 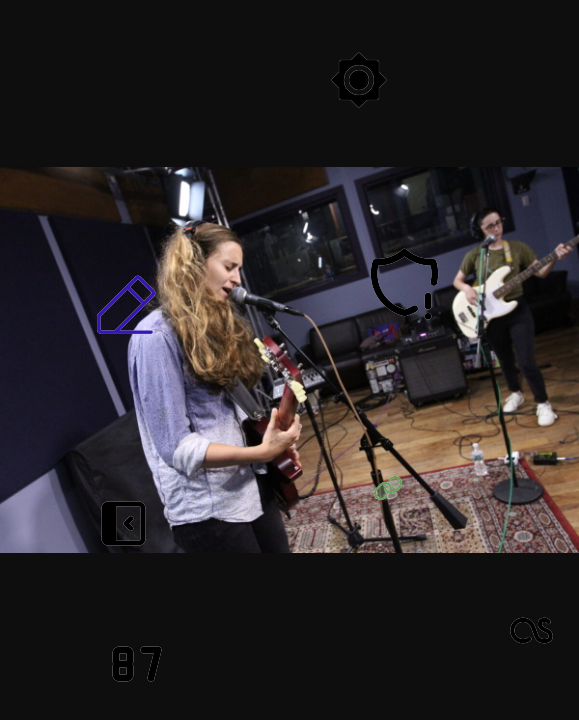 I want to click on displays the number 87 as a badge or count indicator, so click(x=137, y=664).